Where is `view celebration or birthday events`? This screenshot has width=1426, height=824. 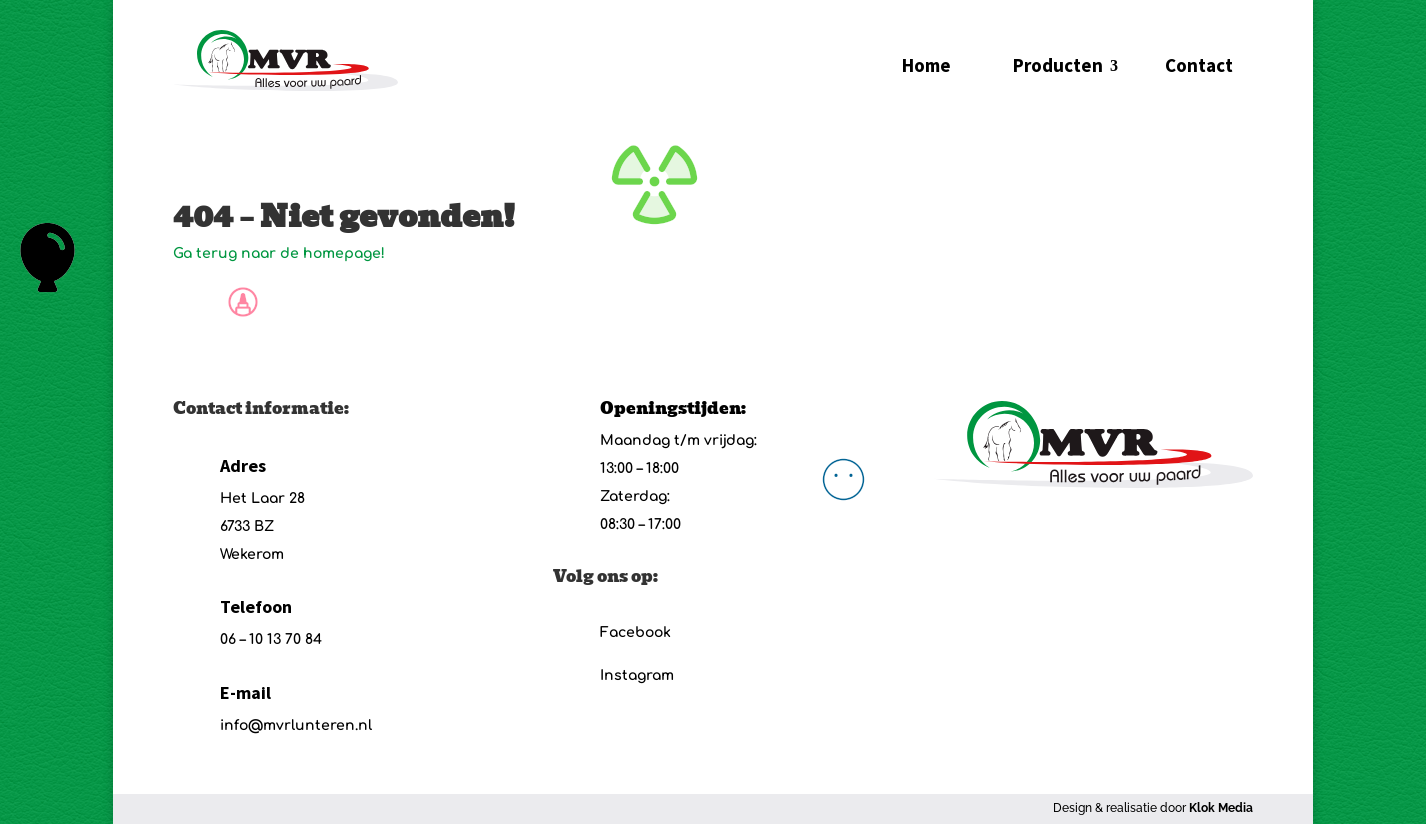
view celebration or birthday events is located at coordinates (47, 257).